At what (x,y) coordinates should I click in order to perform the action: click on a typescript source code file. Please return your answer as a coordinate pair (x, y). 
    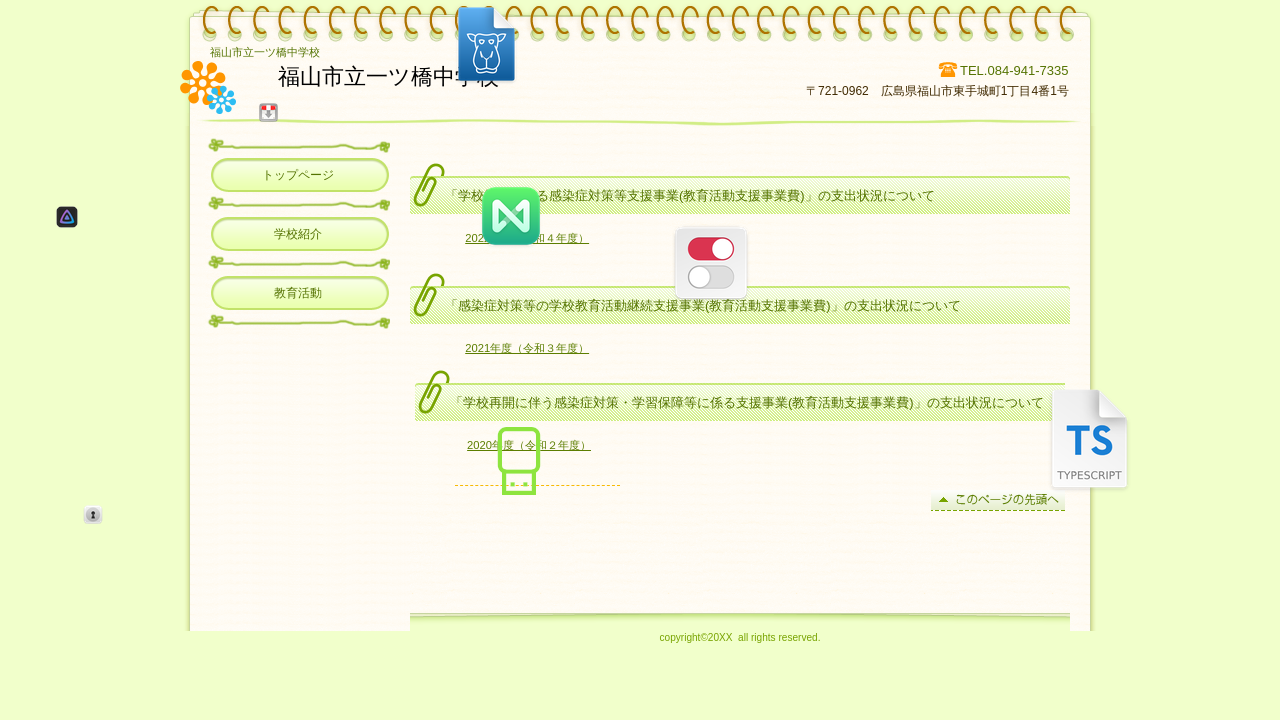
    Looking at the image, I should click on (1089, 440).